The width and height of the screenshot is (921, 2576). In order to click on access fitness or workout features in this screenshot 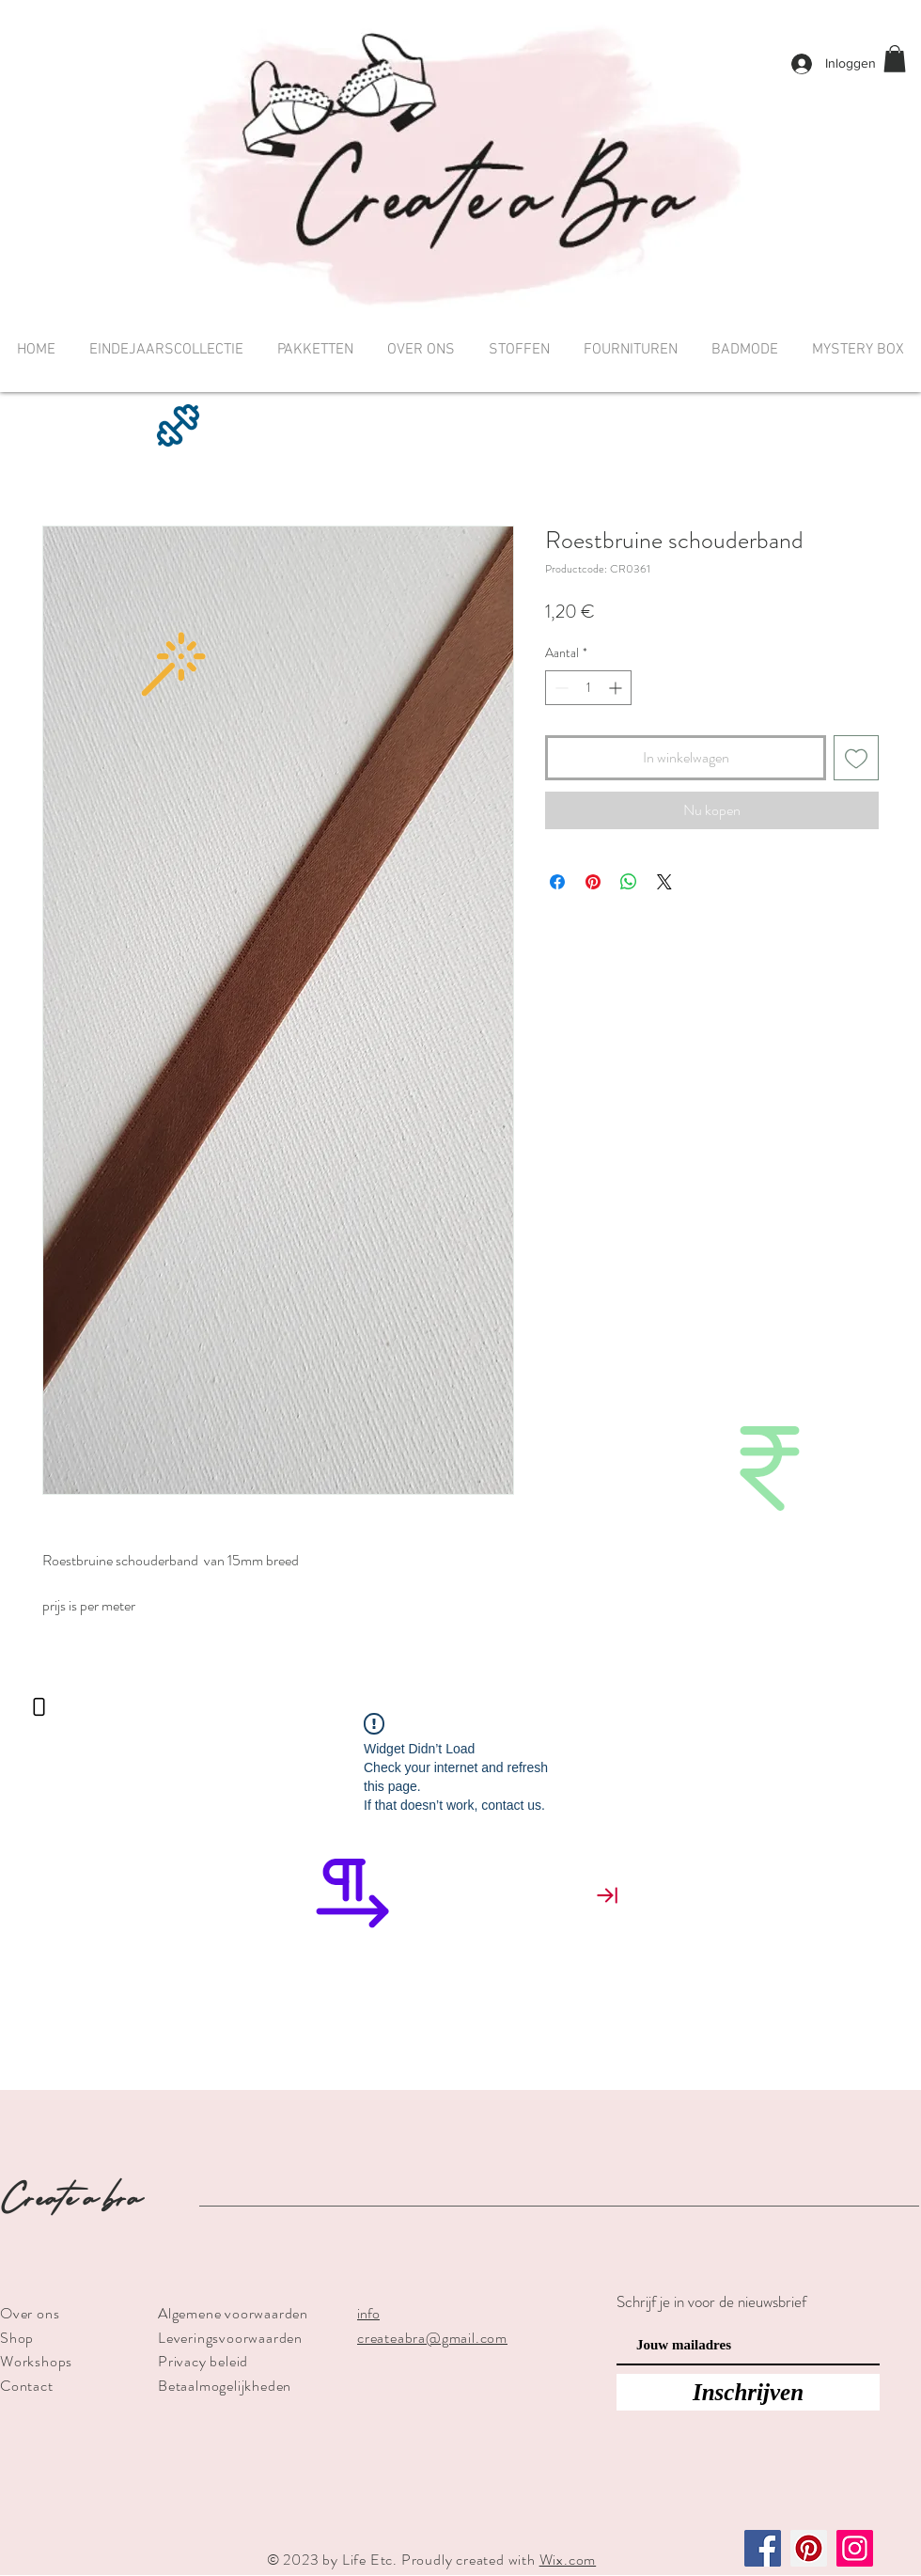, I will do `click(178, 425)`.